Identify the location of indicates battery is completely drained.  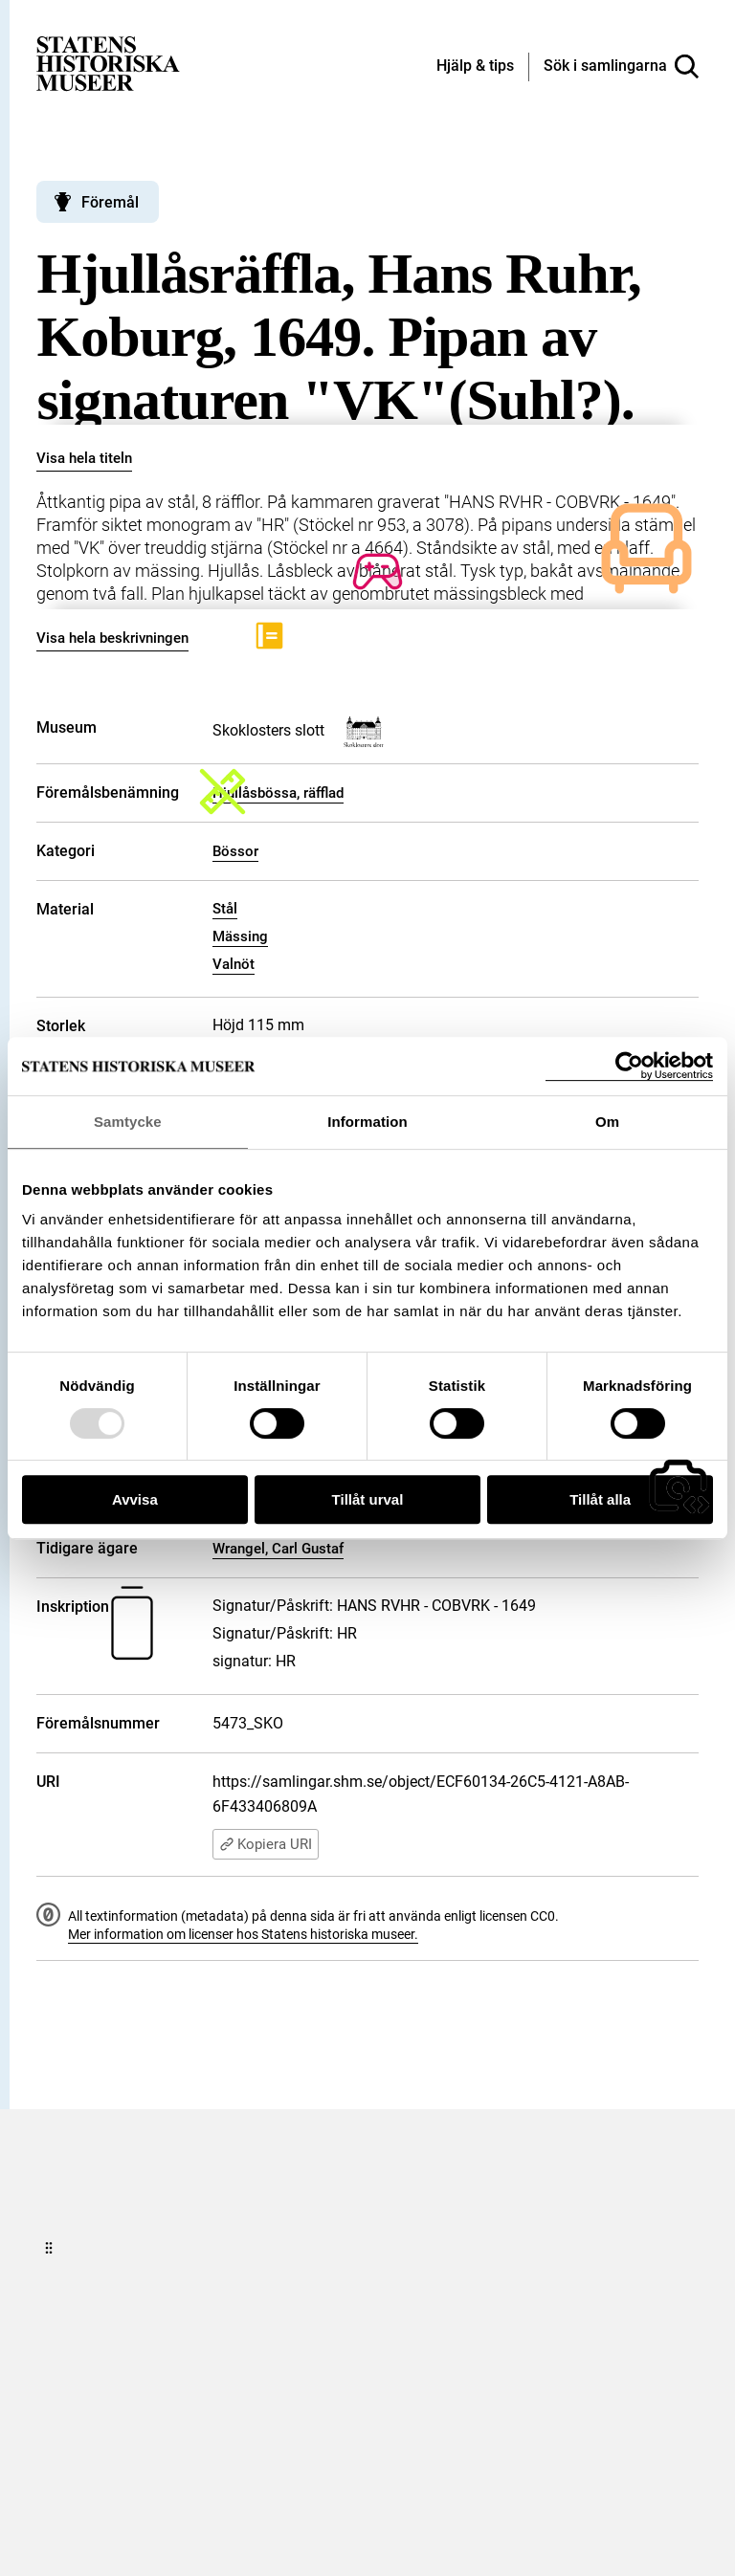
(132, 1624).